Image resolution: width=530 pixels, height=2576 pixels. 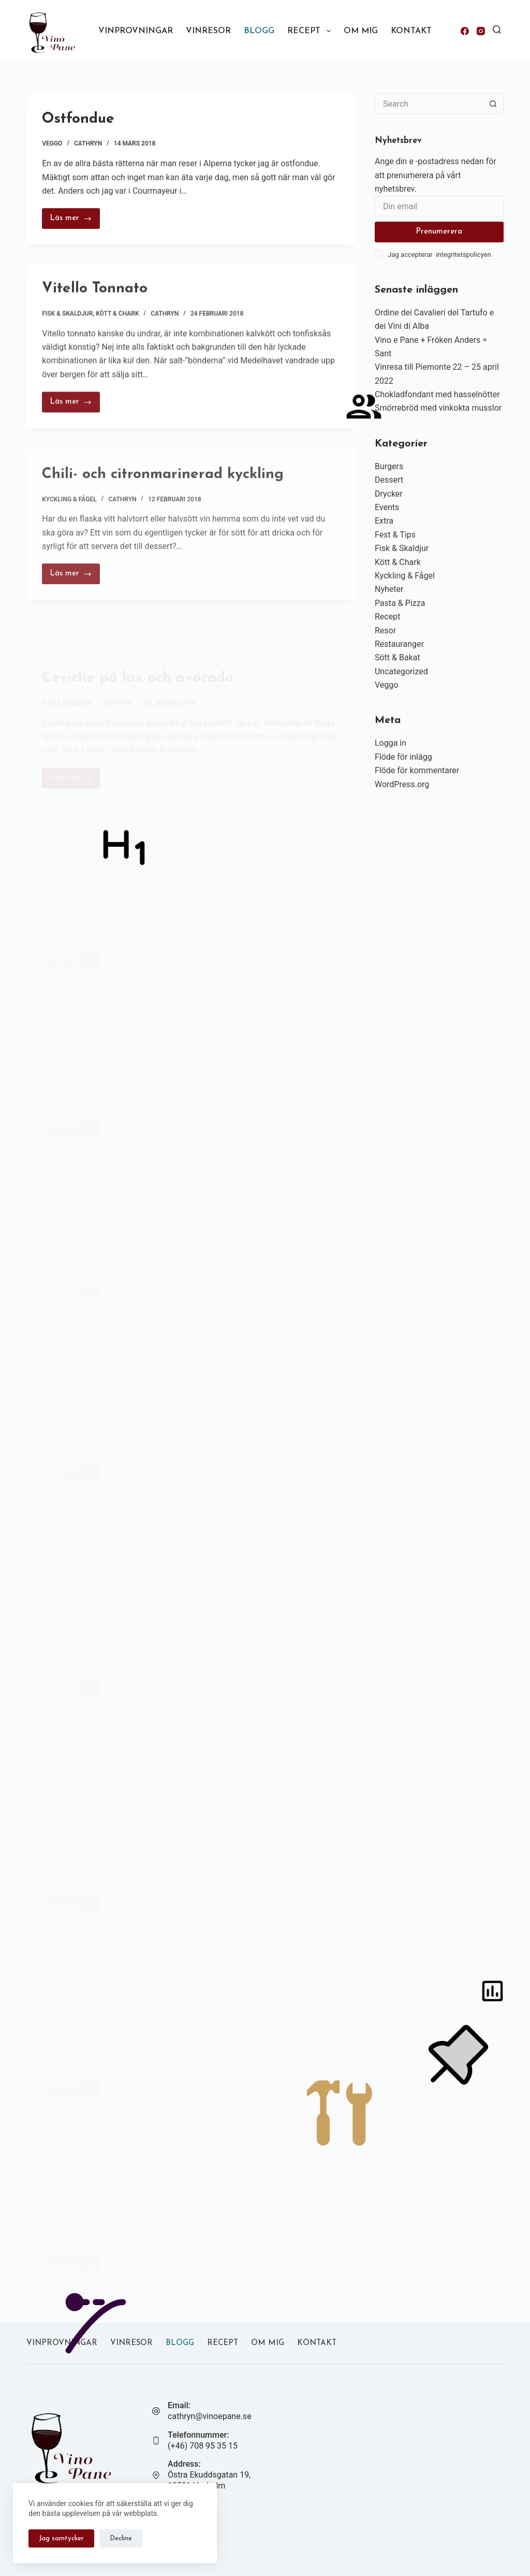 I want to click on format text as heading level 1, so click(x=123, y=847).